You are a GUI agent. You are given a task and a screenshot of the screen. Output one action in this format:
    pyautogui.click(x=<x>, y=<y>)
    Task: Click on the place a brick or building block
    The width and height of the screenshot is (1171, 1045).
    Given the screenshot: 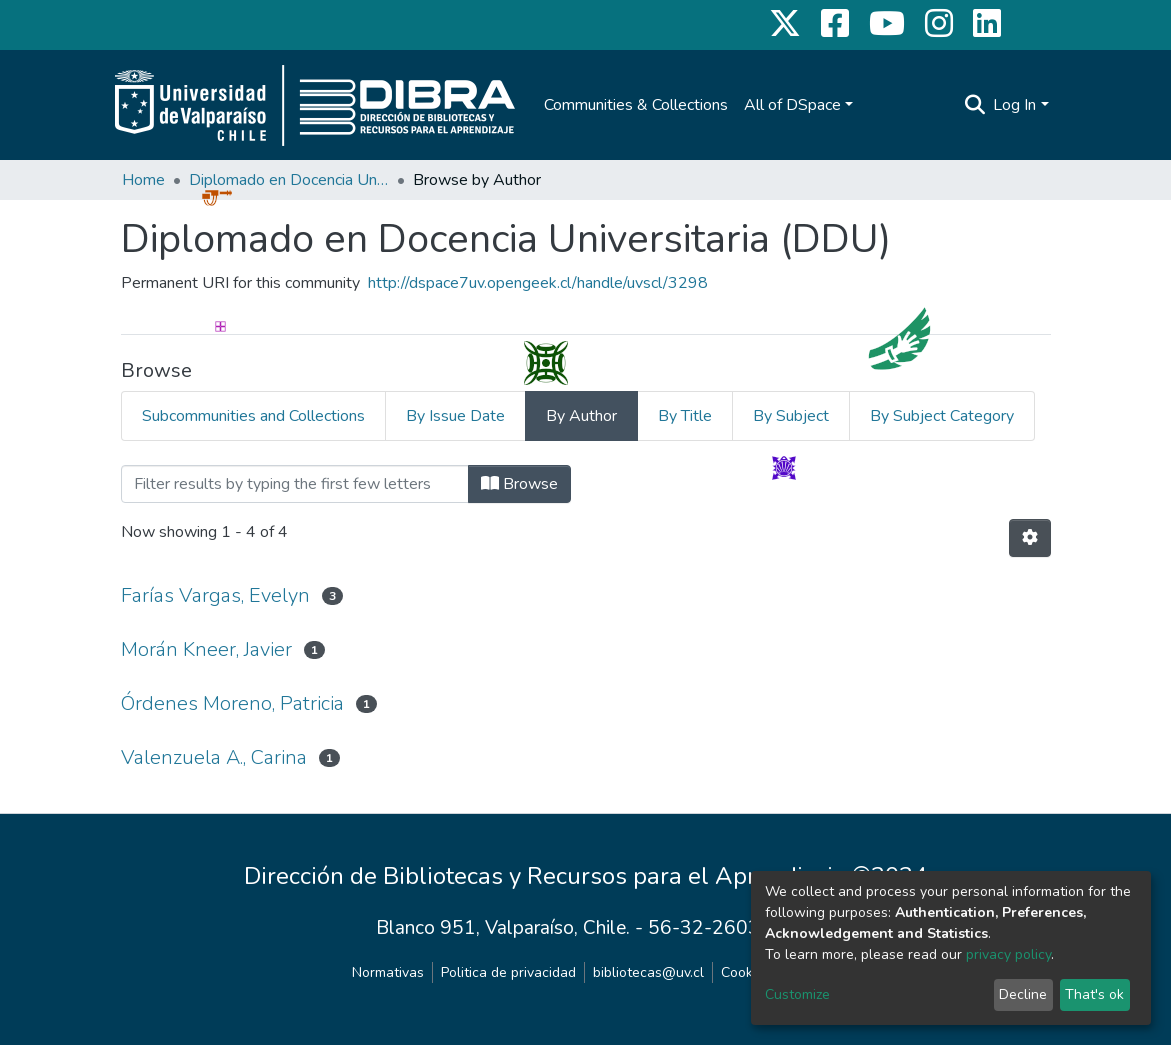 What is the action you would take?
    pyautogui.click(x=220, y=326)
    